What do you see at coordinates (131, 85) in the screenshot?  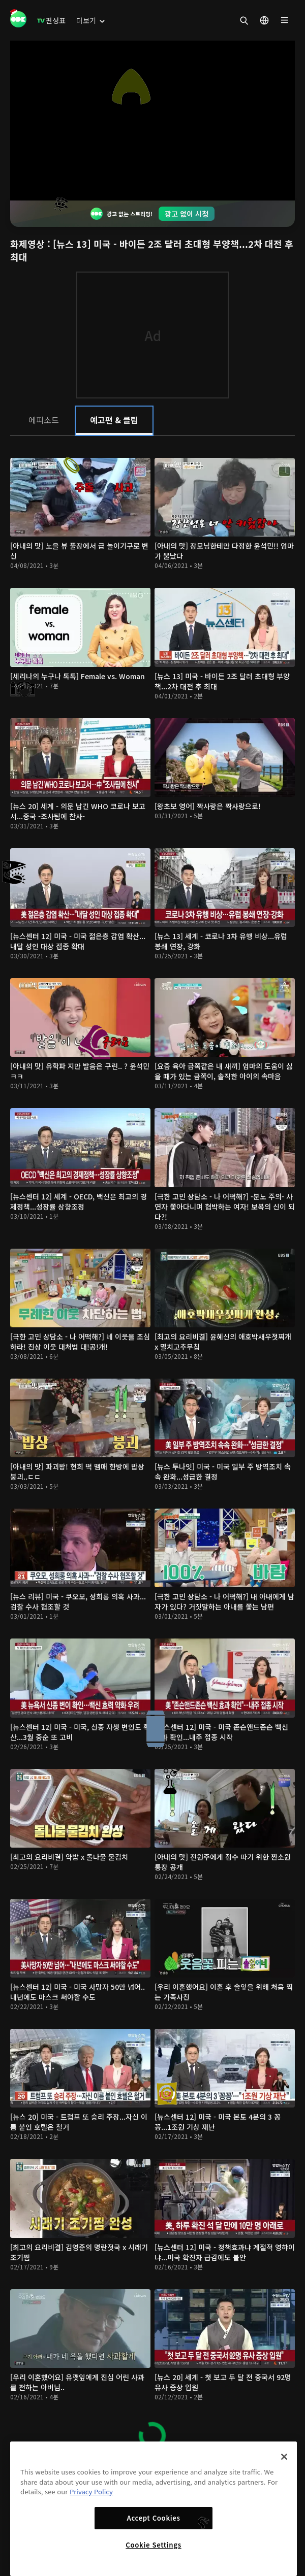 I see `onigiri or rice ball food item` at bounding box center [131, 85].